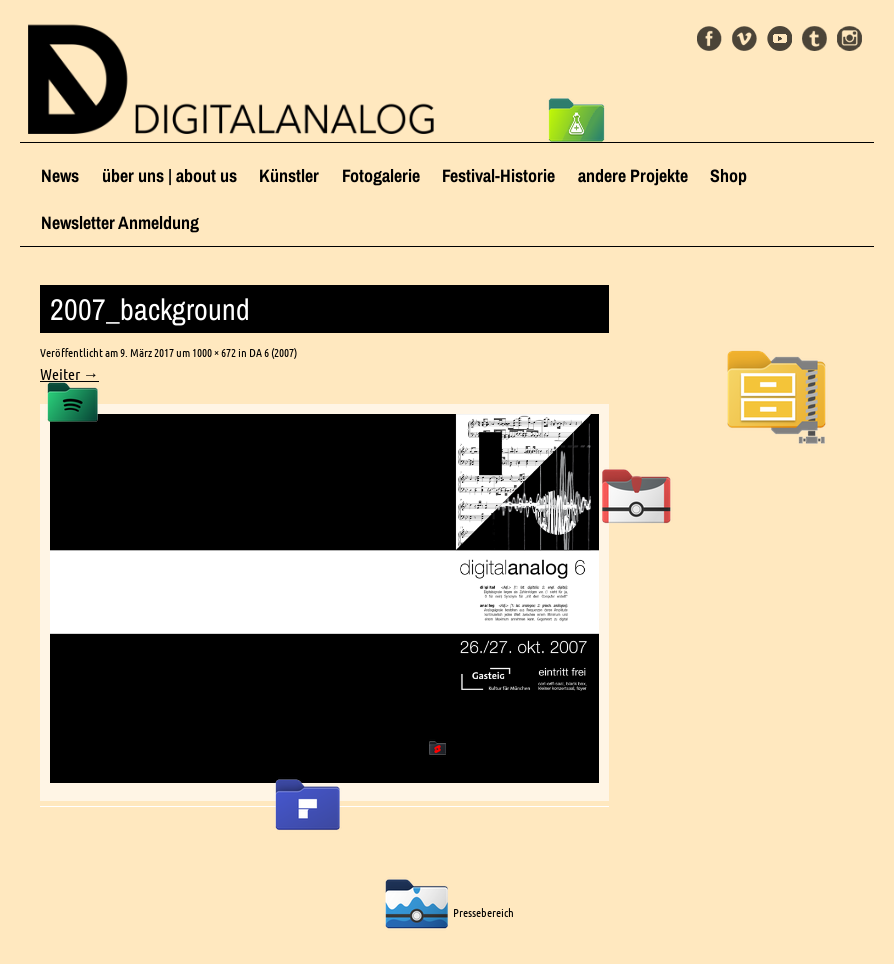  What do you see at coordinates (72, 403) in the screenshot?
I see `open folder containing spotify downloads or files` at bounding box center [72, 403].